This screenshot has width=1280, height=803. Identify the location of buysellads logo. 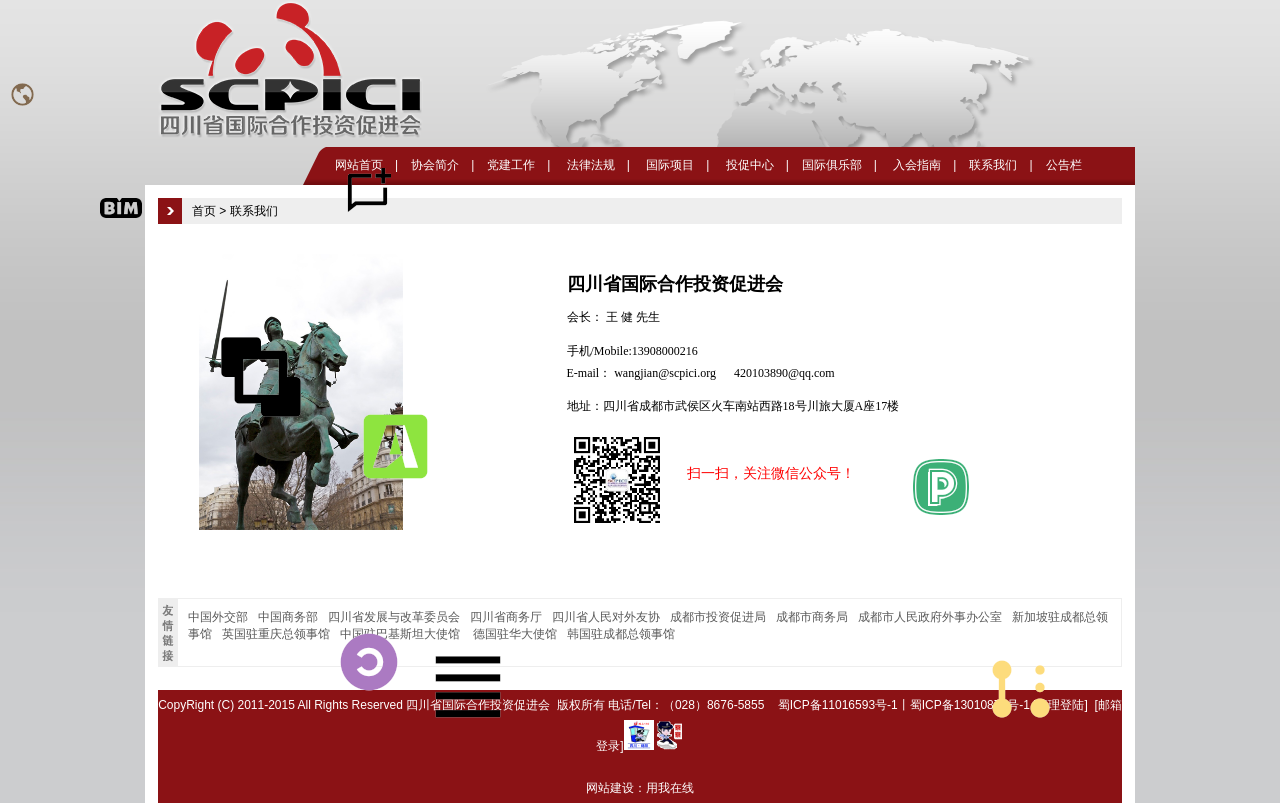
(395, 446).